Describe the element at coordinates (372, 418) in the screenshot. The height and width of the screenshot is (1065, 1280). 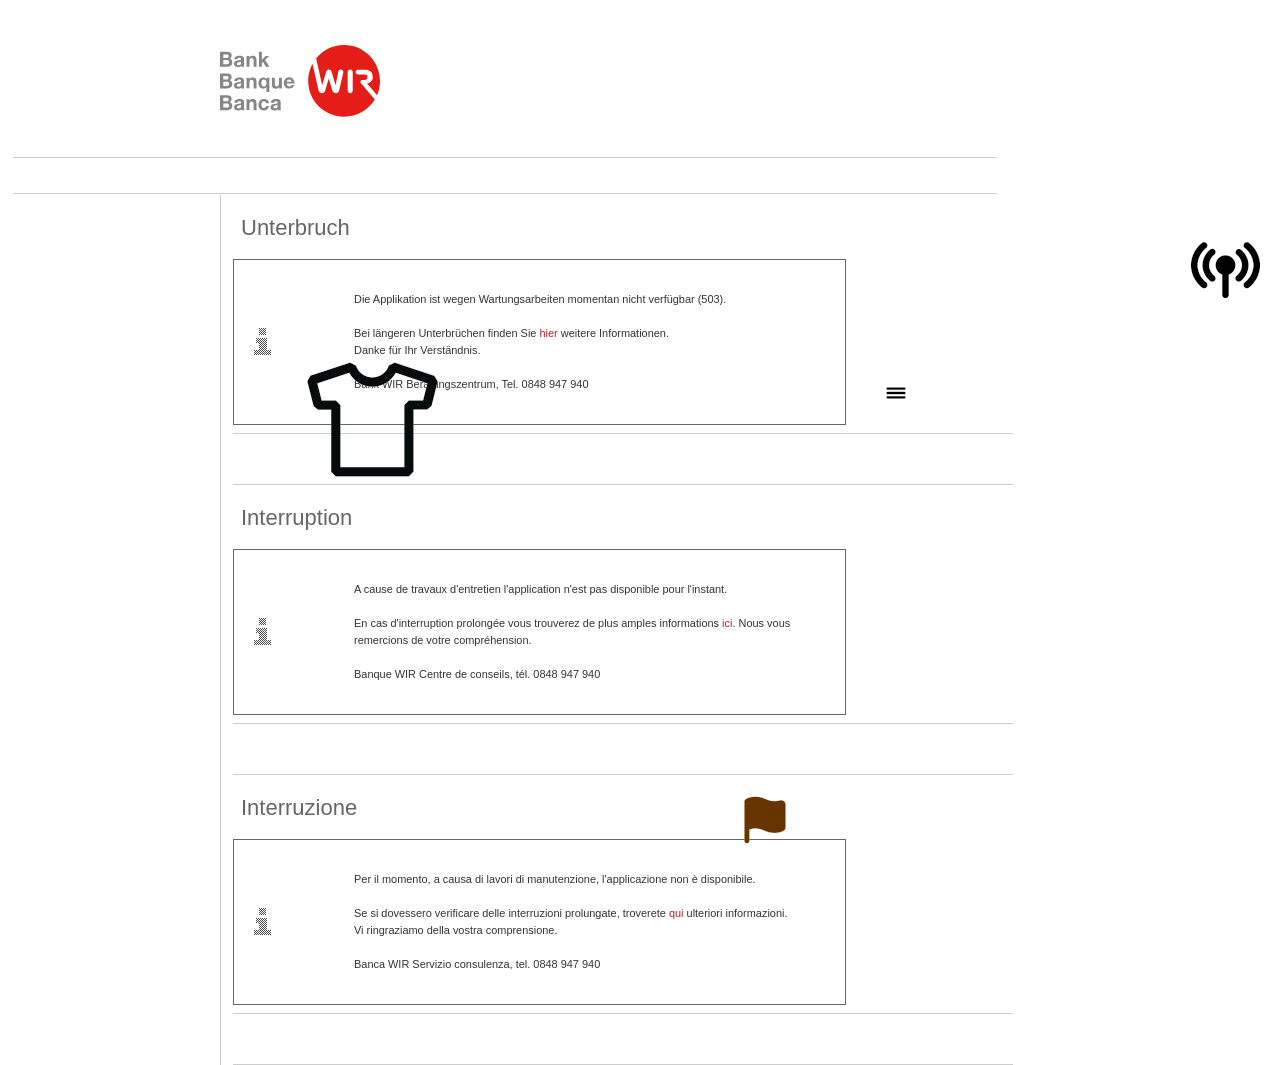
I see `select team or player jersey` at that location.